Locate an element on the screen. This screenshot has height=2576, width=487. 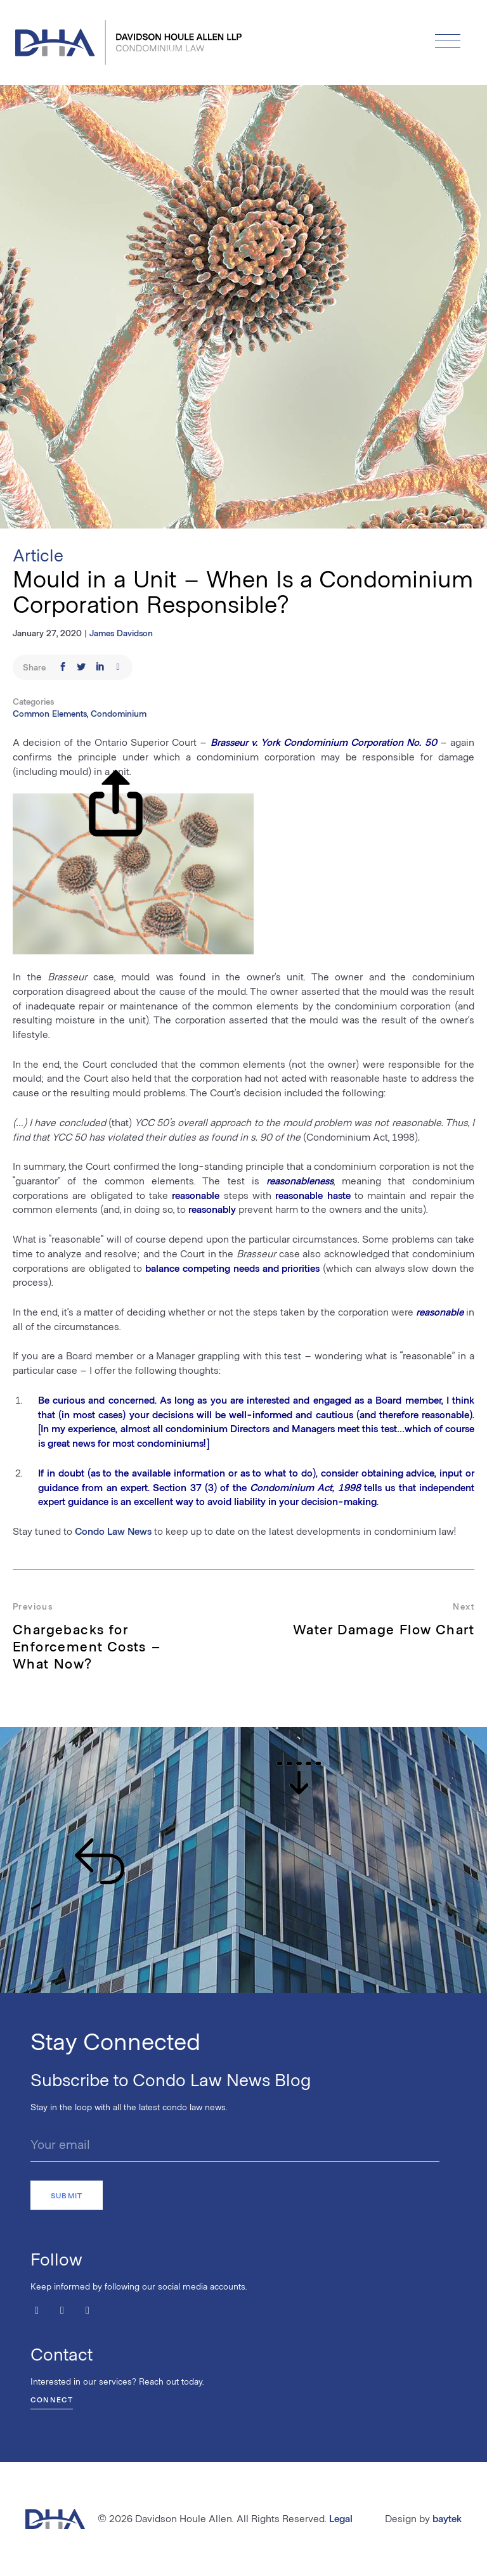
expand collapsed content below is located at coordinates (299, 1778).